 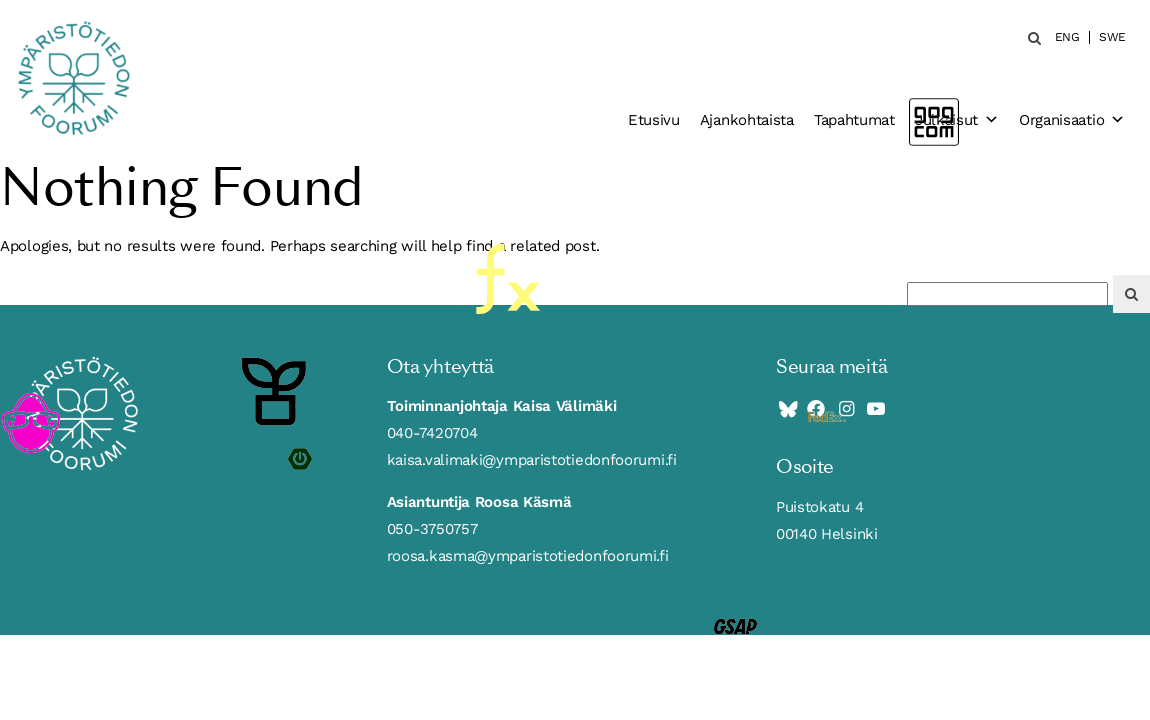 What do you see at coordinates (934, 122) in the screenshot?
I see `visit the GOG.com game store` at bounding box center [934, 122].